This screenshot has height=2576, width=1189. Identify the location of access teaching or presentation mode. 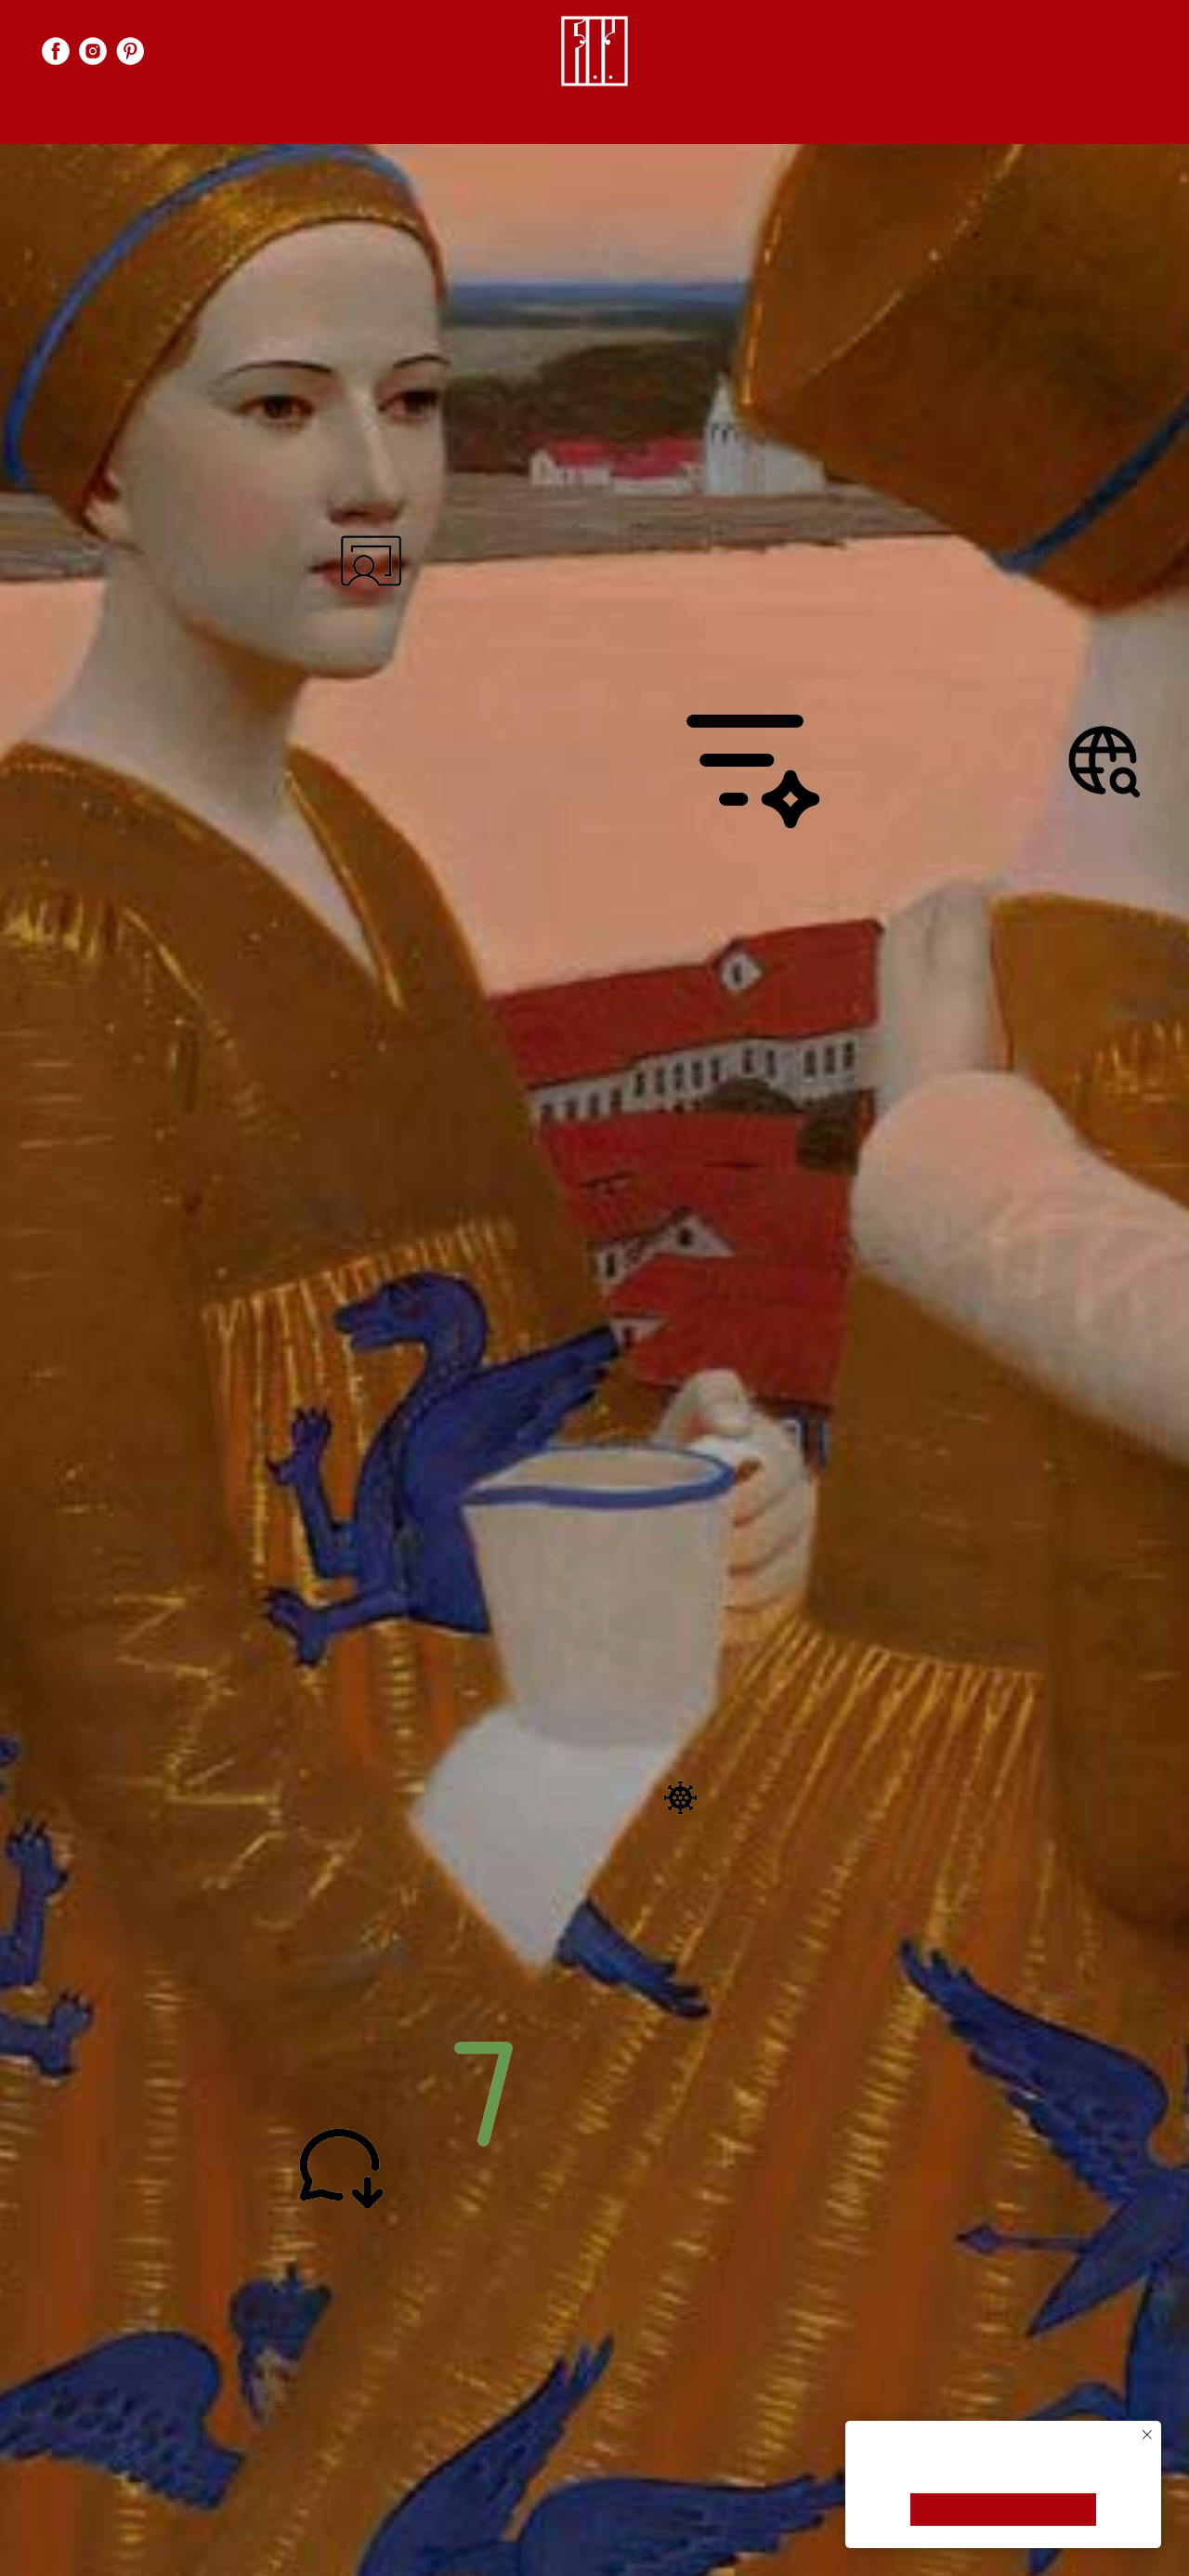
(371, 560).